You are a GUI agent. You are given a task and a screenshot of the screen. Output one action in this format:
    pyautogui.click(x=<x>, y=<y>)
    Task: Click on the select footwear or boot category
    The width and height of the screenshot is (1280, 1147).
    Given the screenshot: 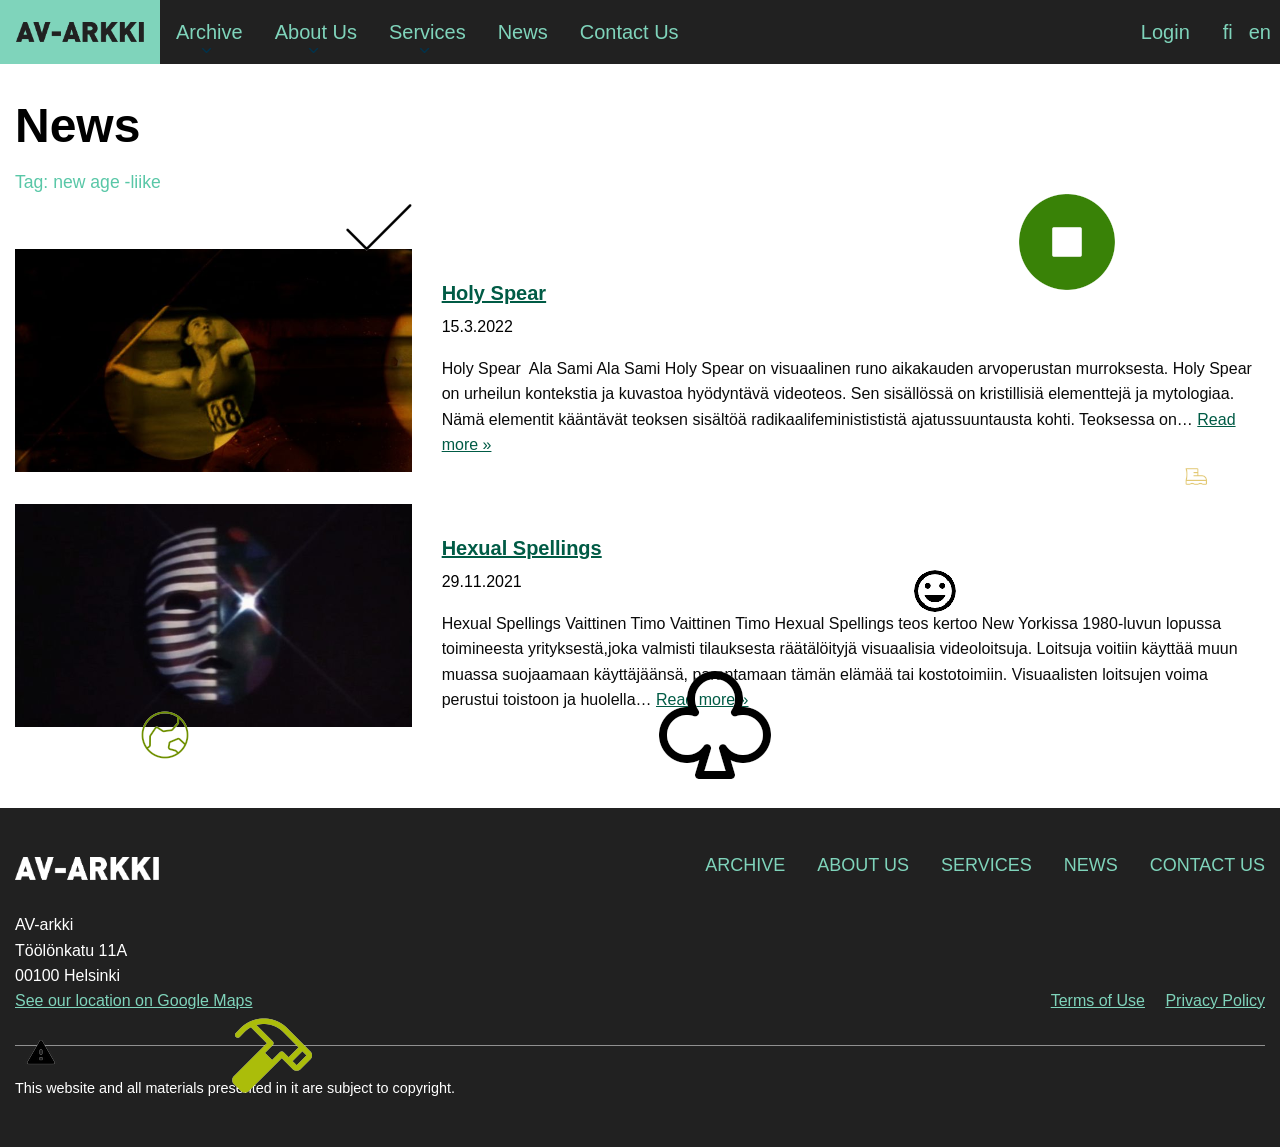 What is the action you would take?
    pyautogui.click(x=1195, y=476)
    